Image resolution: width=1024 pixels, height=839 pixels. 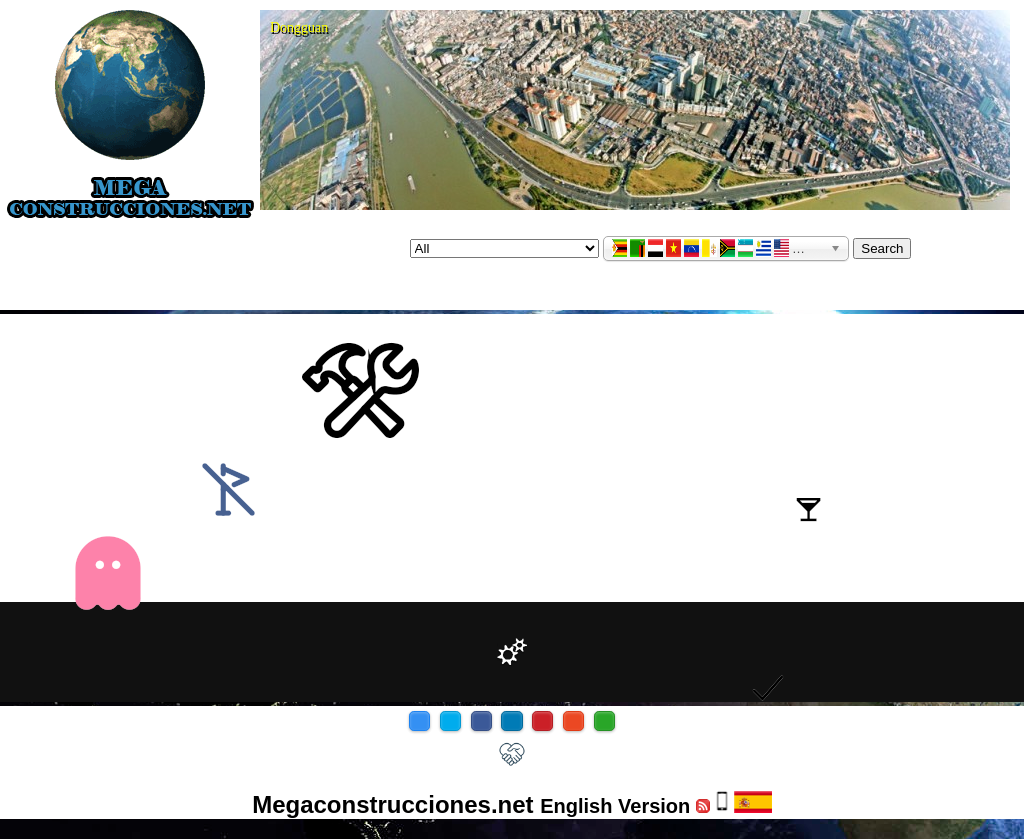 What do you see at coordinates (360, 390) in the screenshot?
I see `access settings or configuration options` at bounding box center [360, 390].